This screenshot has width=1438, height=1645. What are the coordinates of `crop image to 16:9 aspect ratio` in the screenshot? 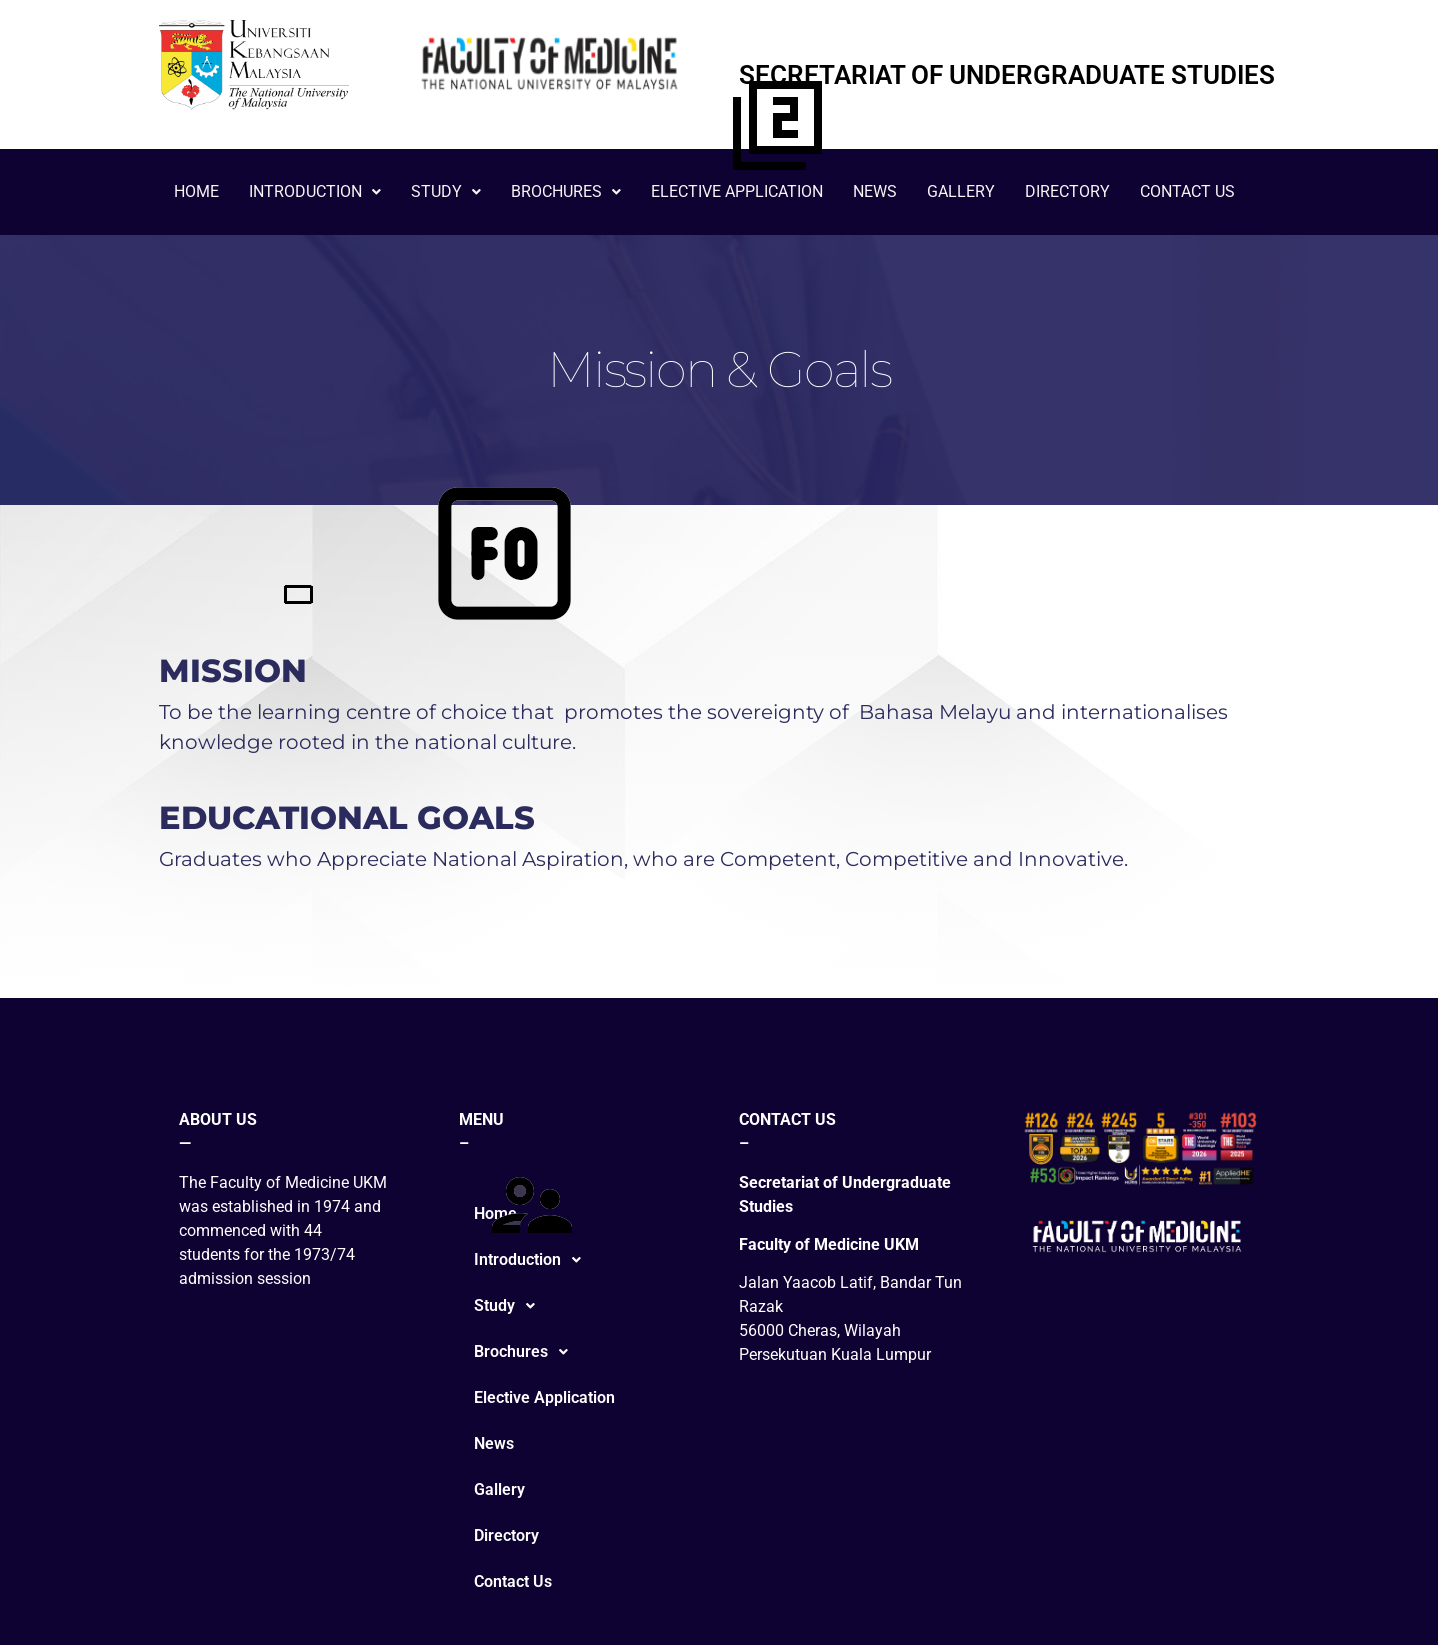 It's located at (298, 594).